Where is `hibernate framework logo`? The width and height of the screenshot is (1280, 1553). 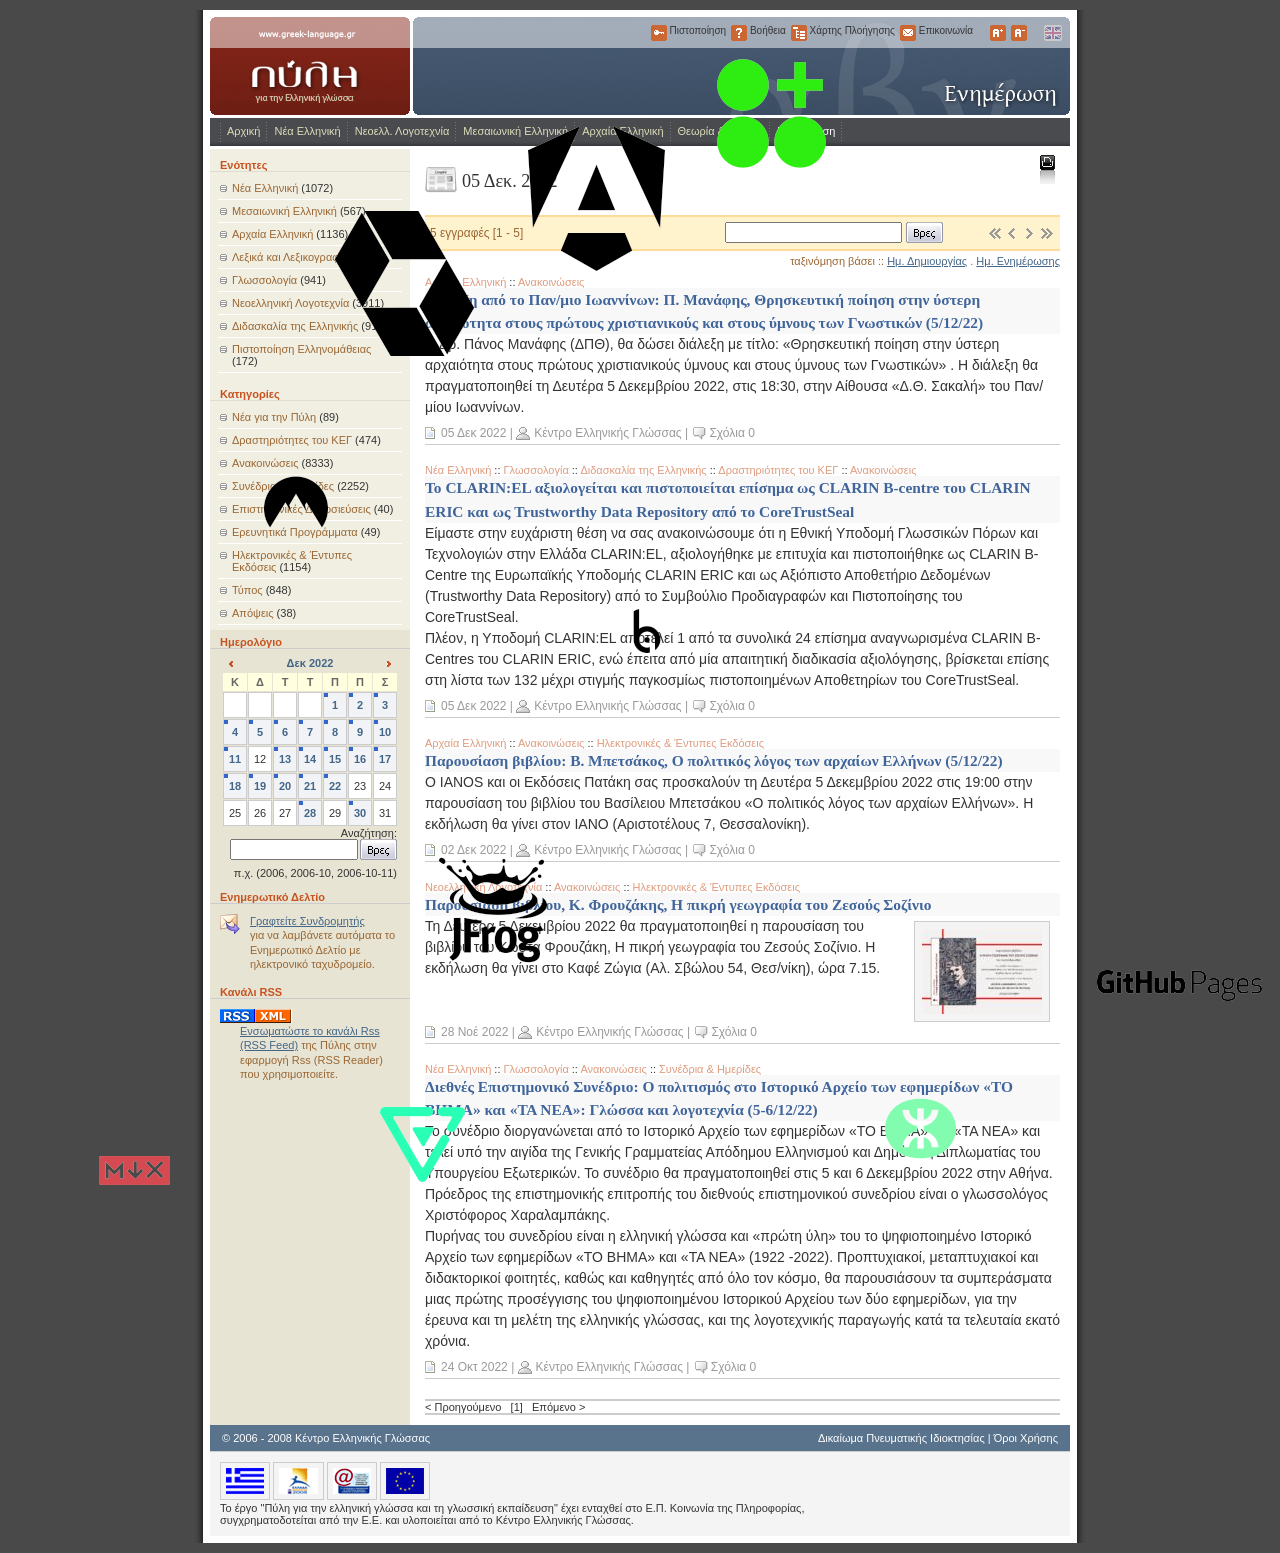
hibernate framework logo is located at coordinates (404, 283).